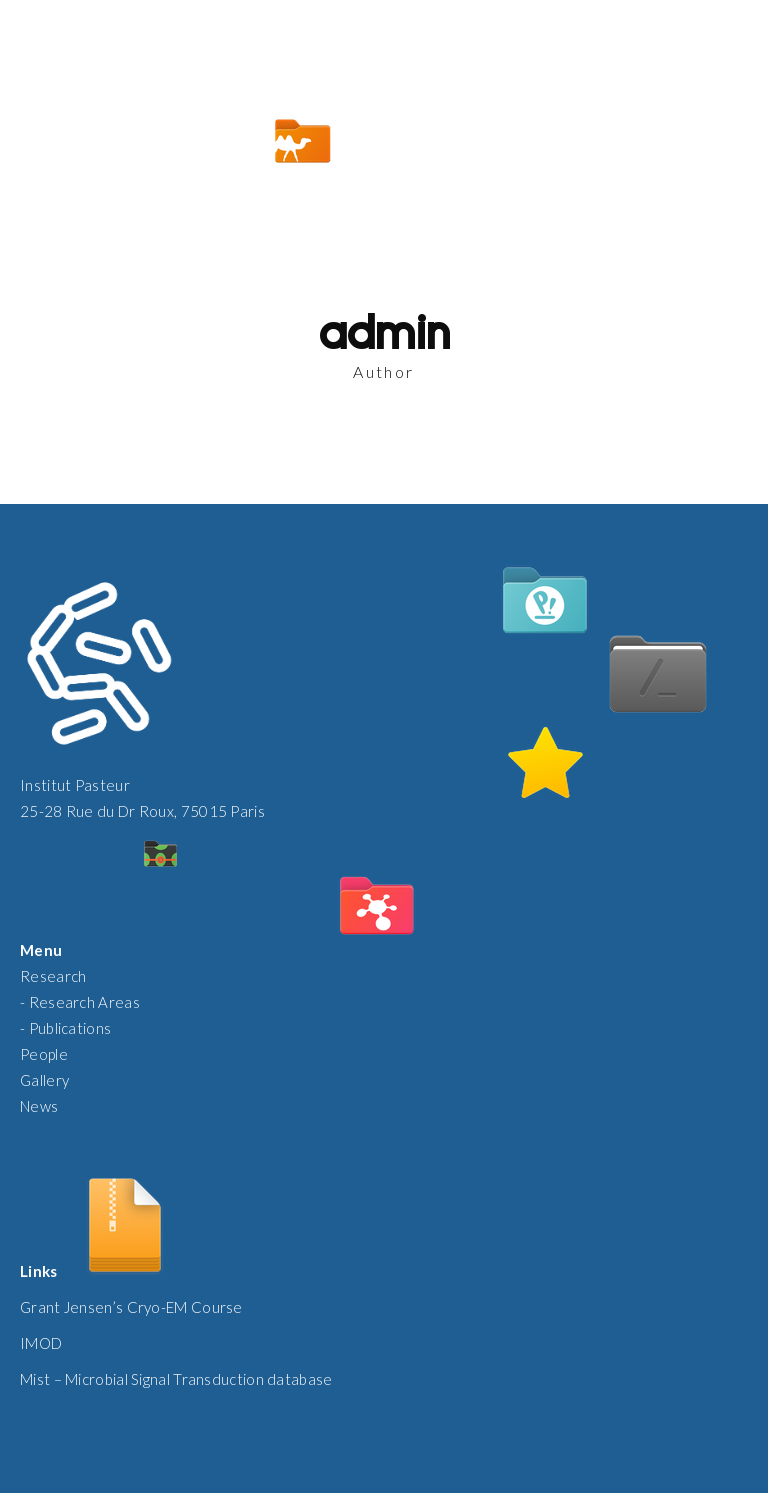 The width and height of the screenshot is (768, 1493). I want to click on access the root directory, so click(658, 674).